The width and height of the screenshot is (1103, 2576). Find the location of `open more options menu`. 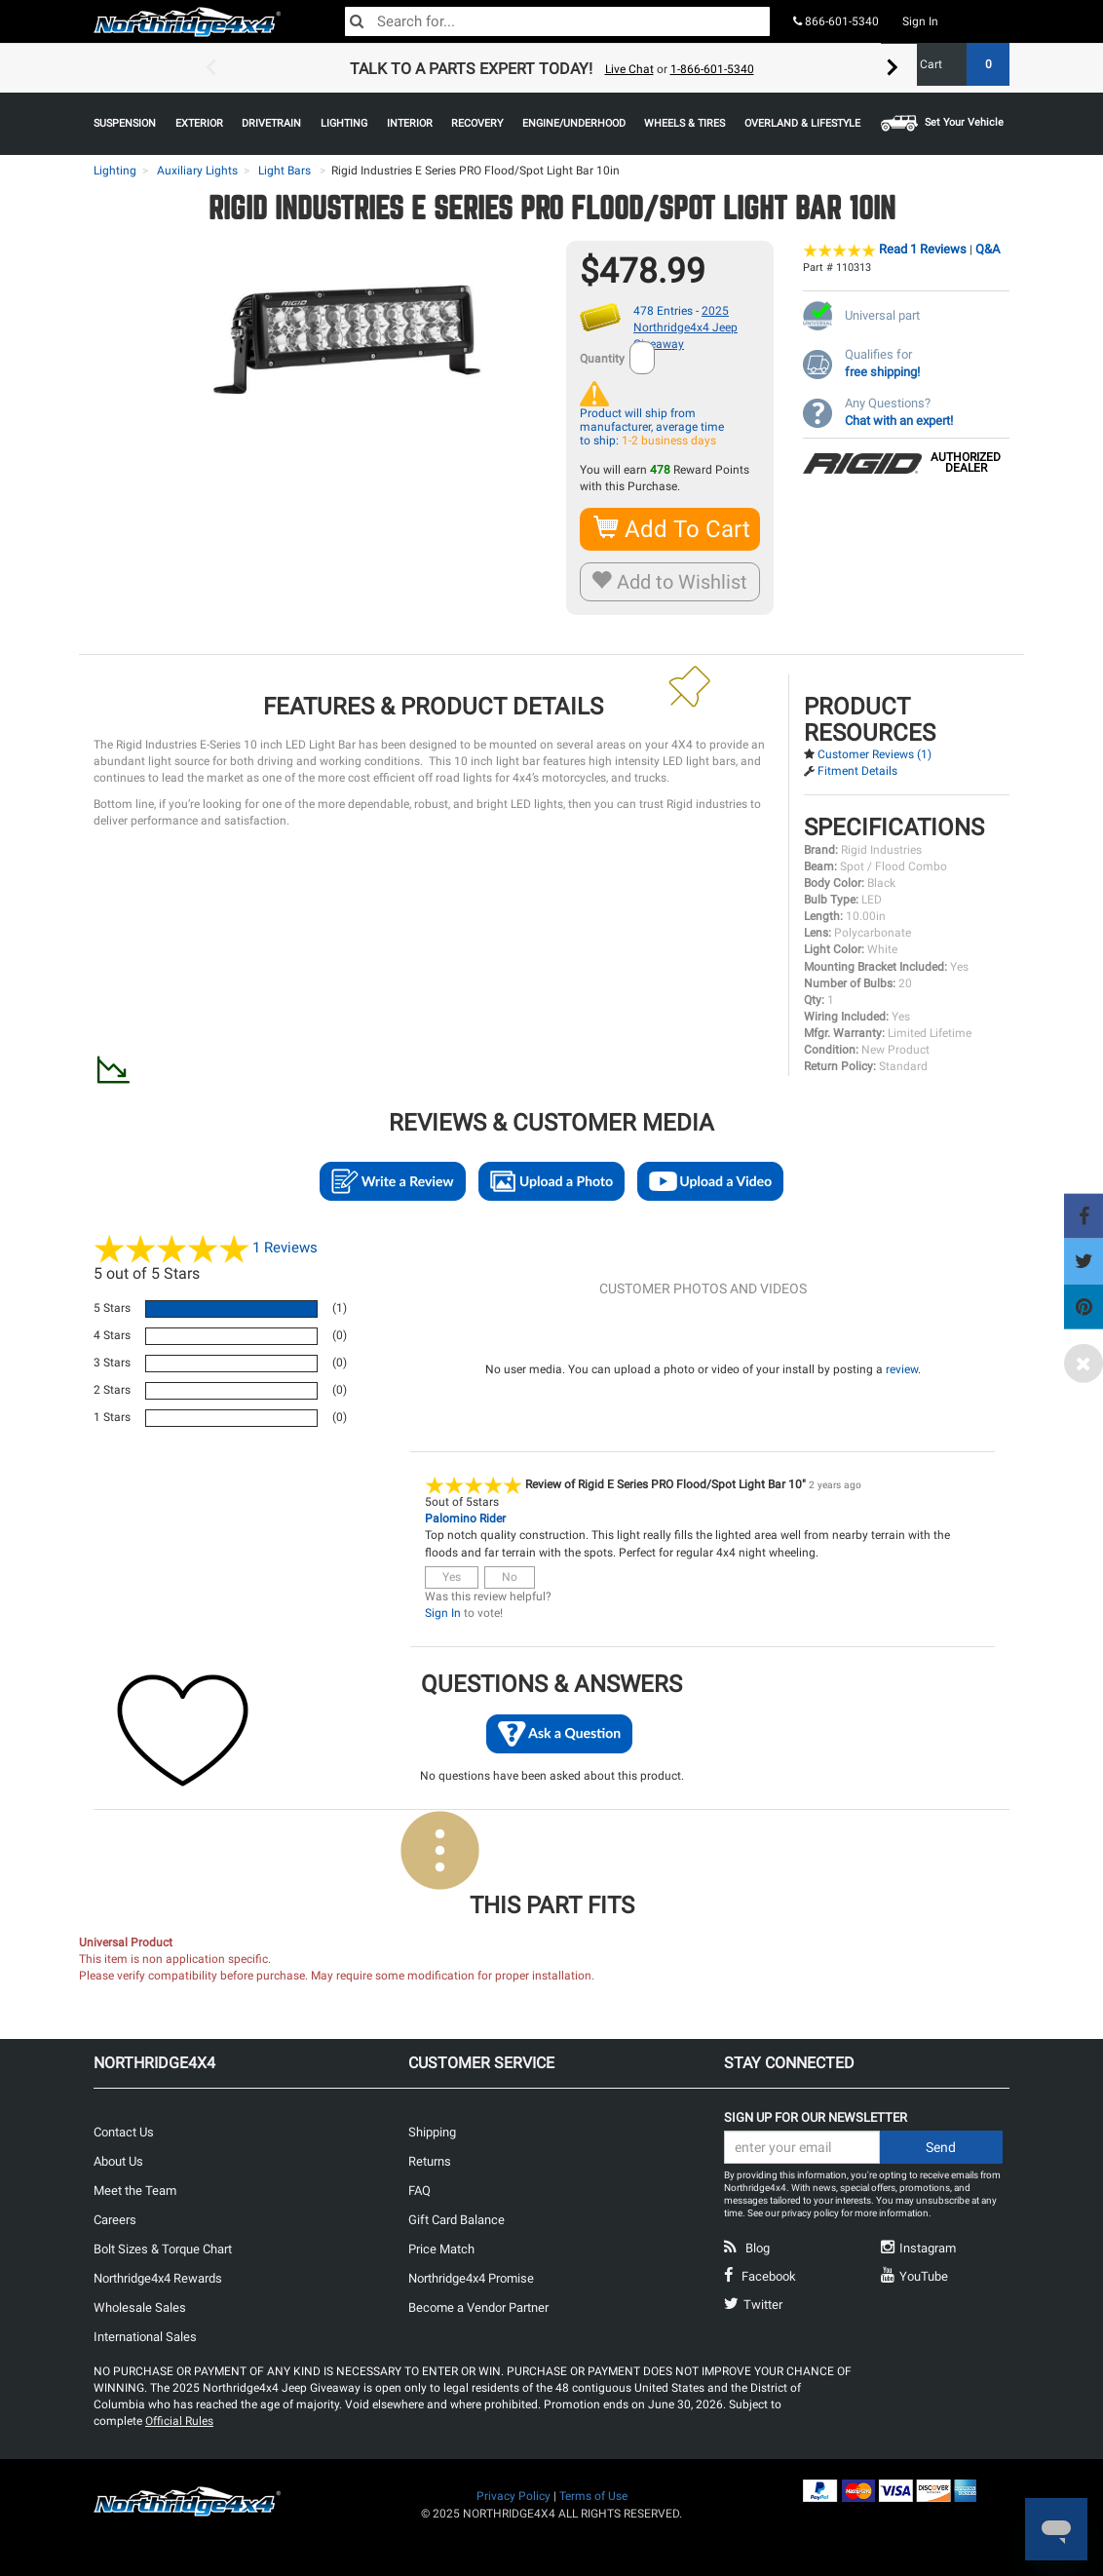

open more options menu is located at coordinates (439, 1850).